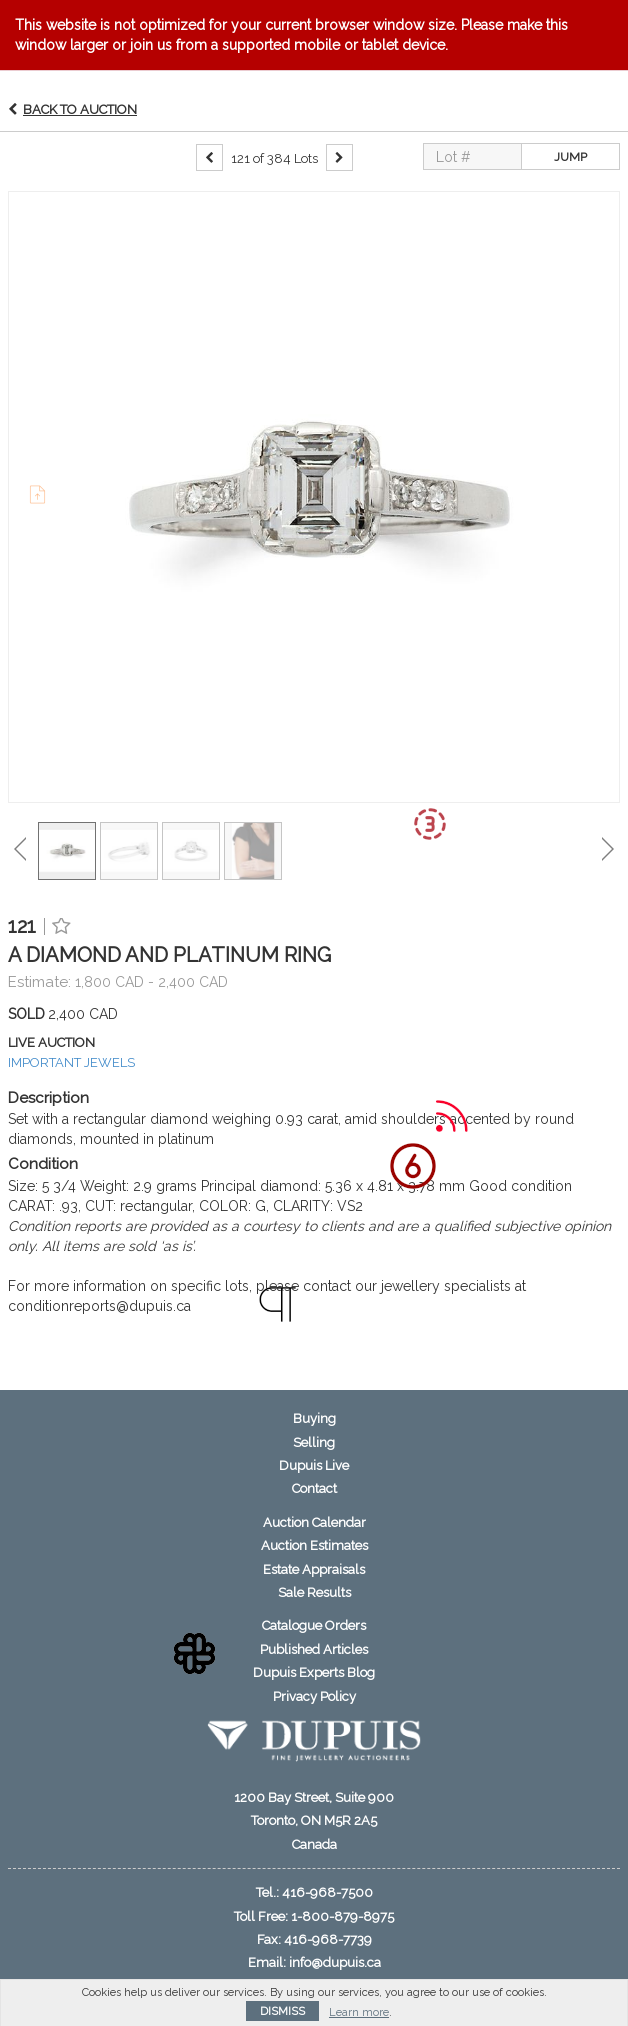 The width and height of the screenshot is (628, 2026). What do you see at coordinates (278, 1304) in the screenshot?
I see `toggle paragraph formatting options` at bounding box center [278, 1304].